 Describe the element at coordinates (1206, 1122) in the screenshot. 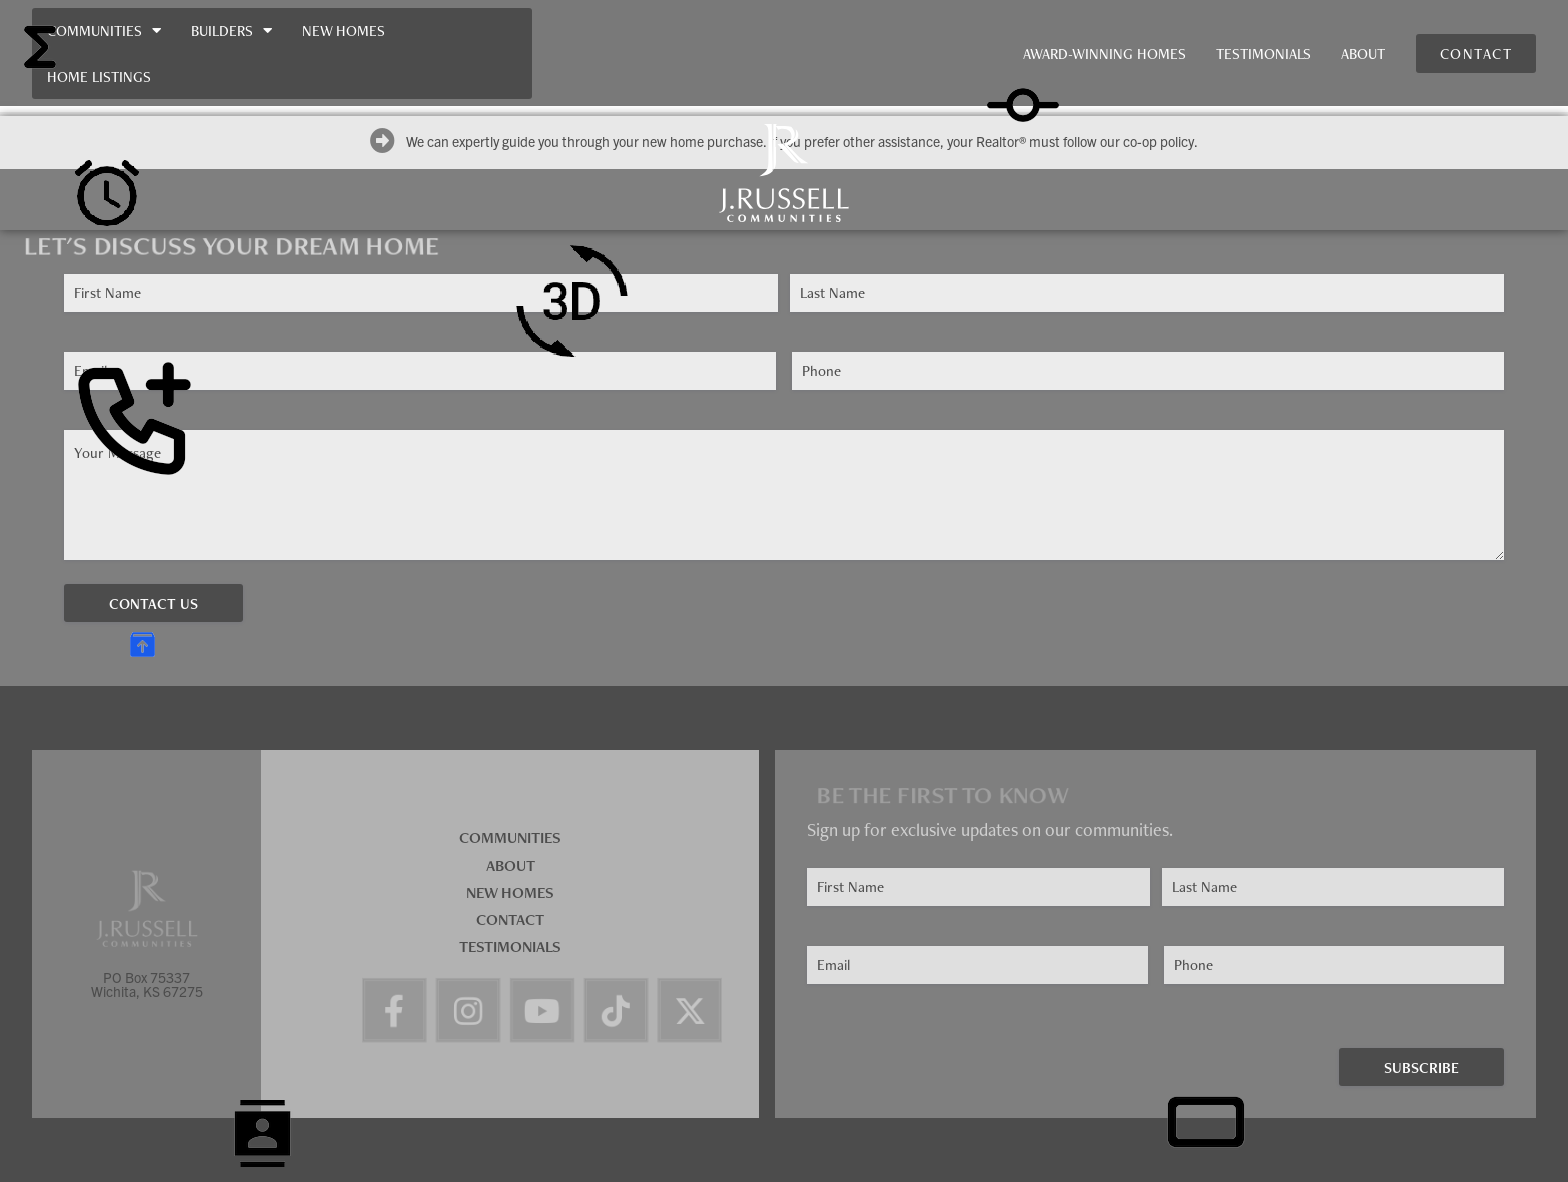

I see `crop image to 16:9 aspect ratio` at that location.